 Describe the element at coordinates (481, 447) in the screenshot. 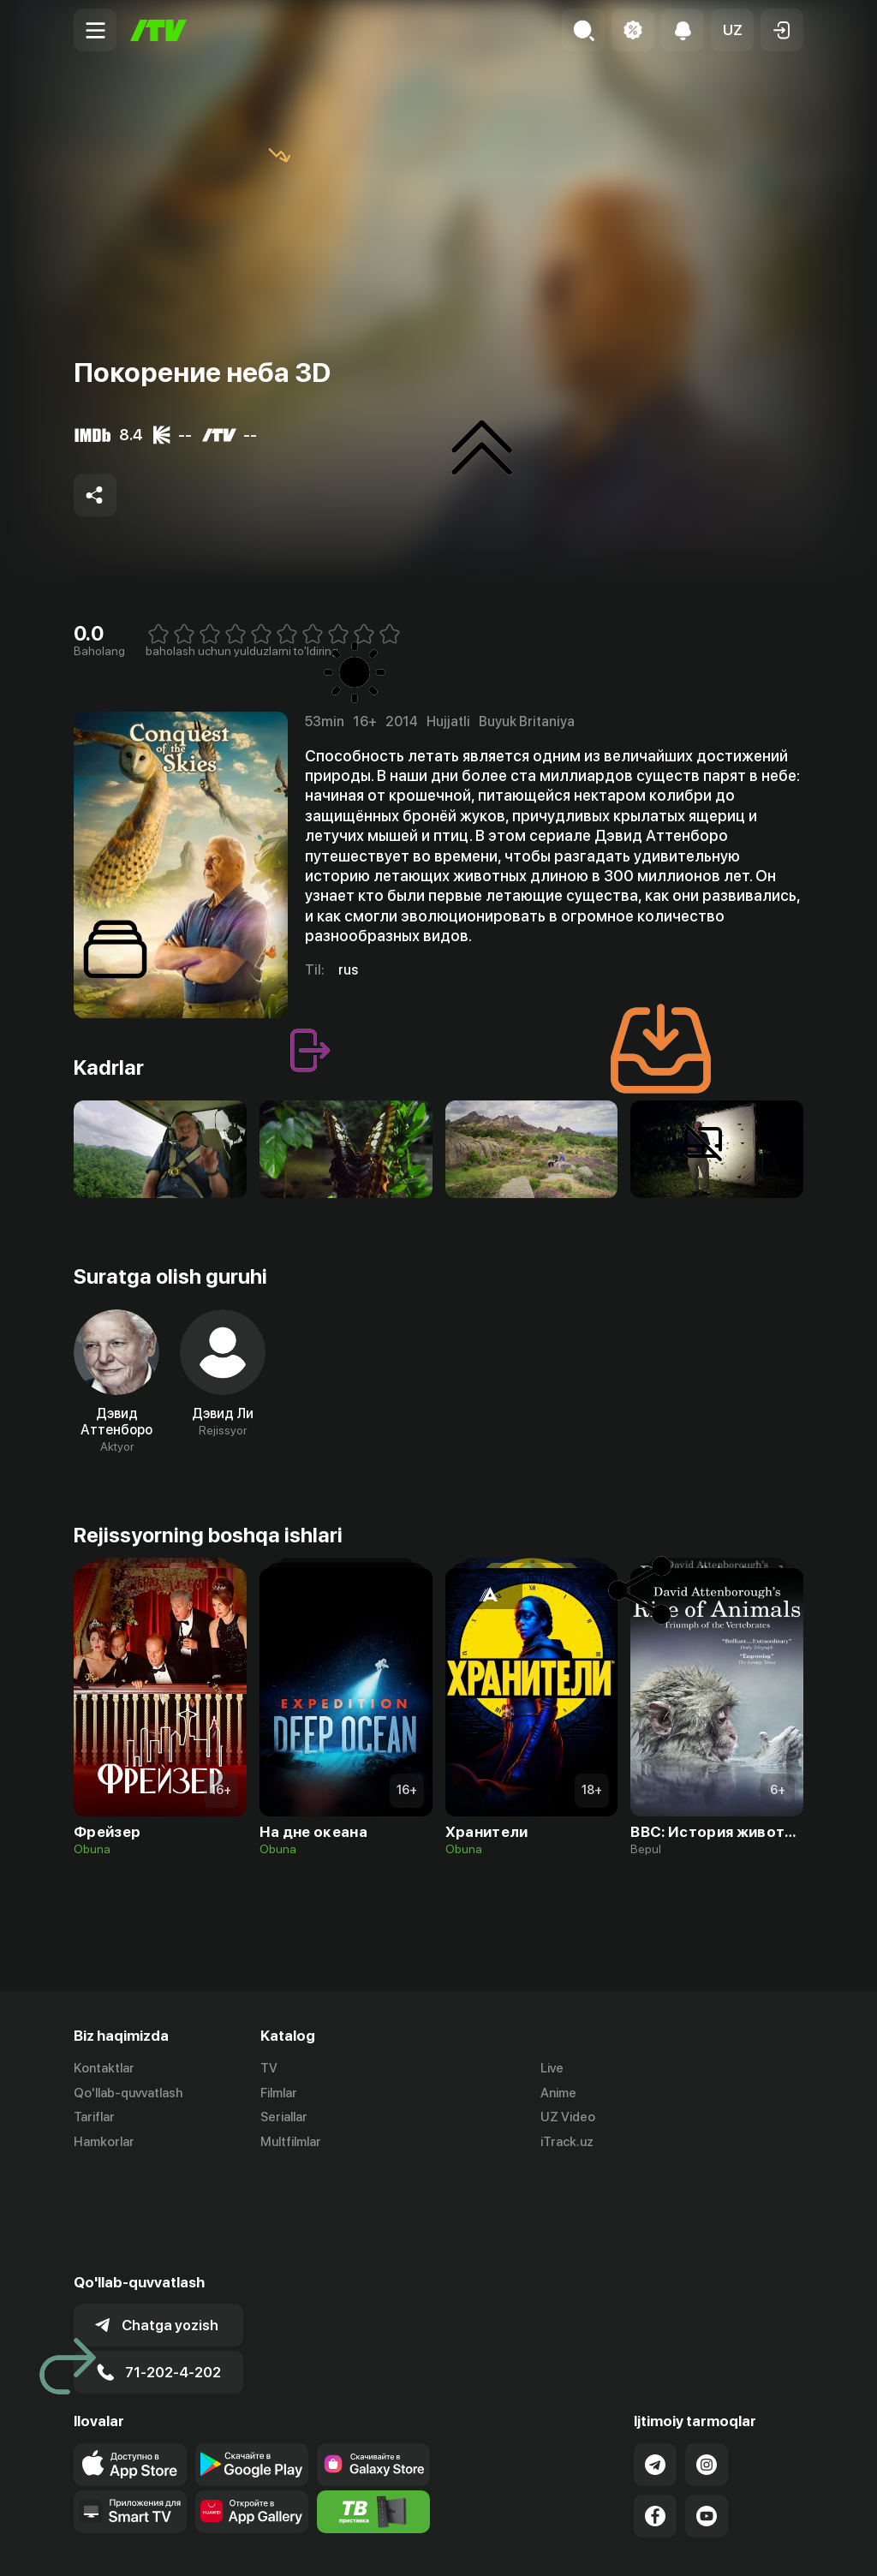

I see `scroll to top of page` at that location.